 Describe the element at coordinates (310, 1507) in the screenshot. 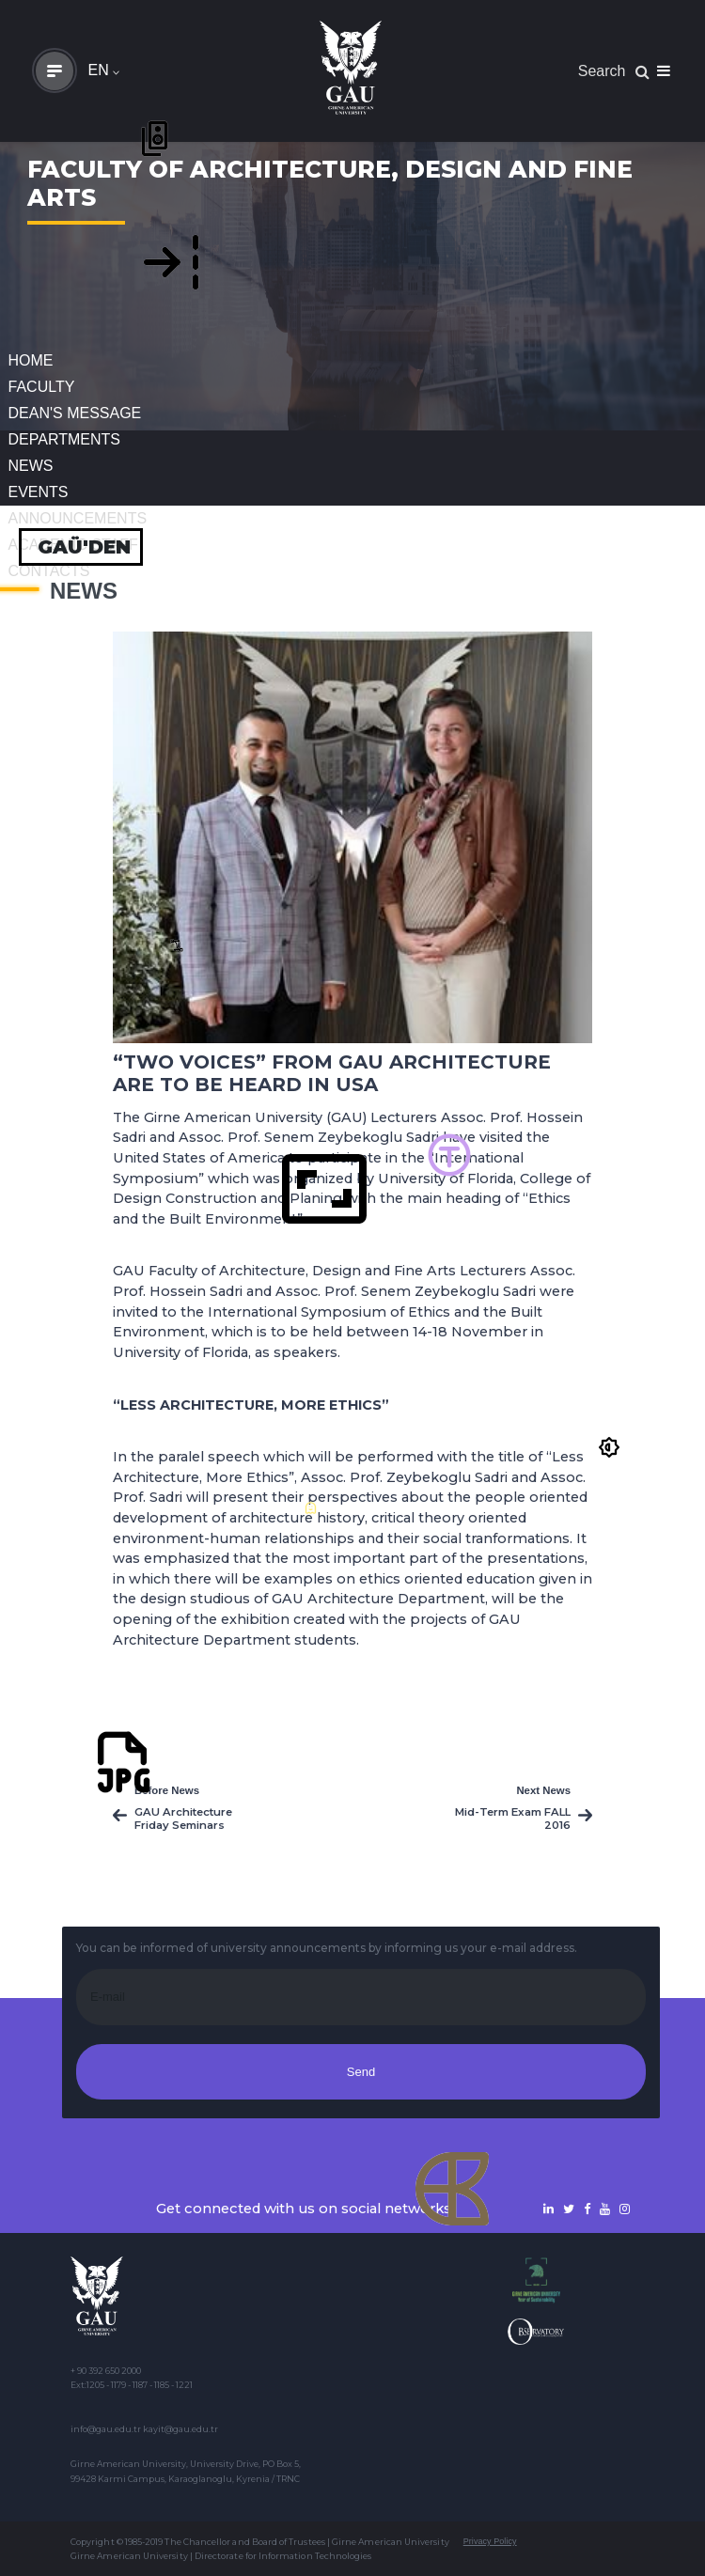

I see `enable ghost mode or incognito browsing` at that location.